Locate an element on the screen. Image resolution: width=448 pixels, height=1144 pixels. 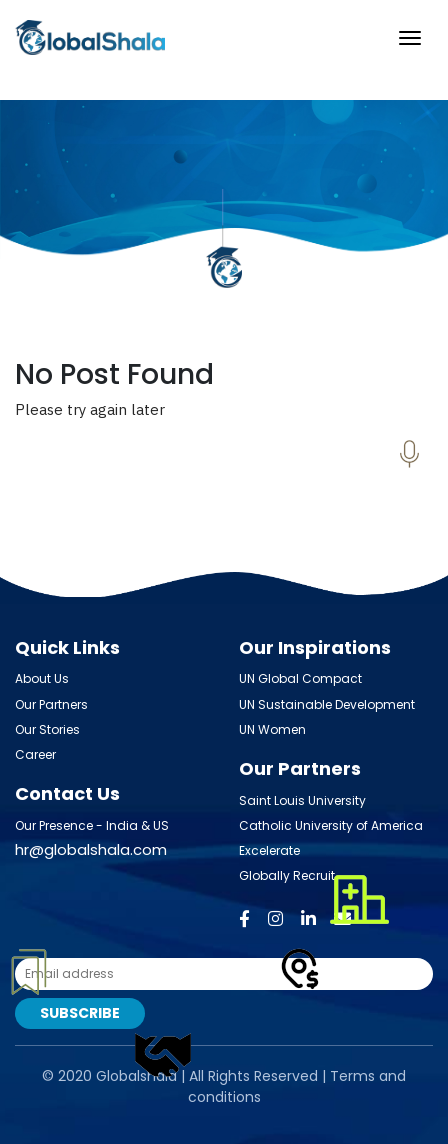
initiate a partnership or collaboration is located at coordinates (163, 1055).